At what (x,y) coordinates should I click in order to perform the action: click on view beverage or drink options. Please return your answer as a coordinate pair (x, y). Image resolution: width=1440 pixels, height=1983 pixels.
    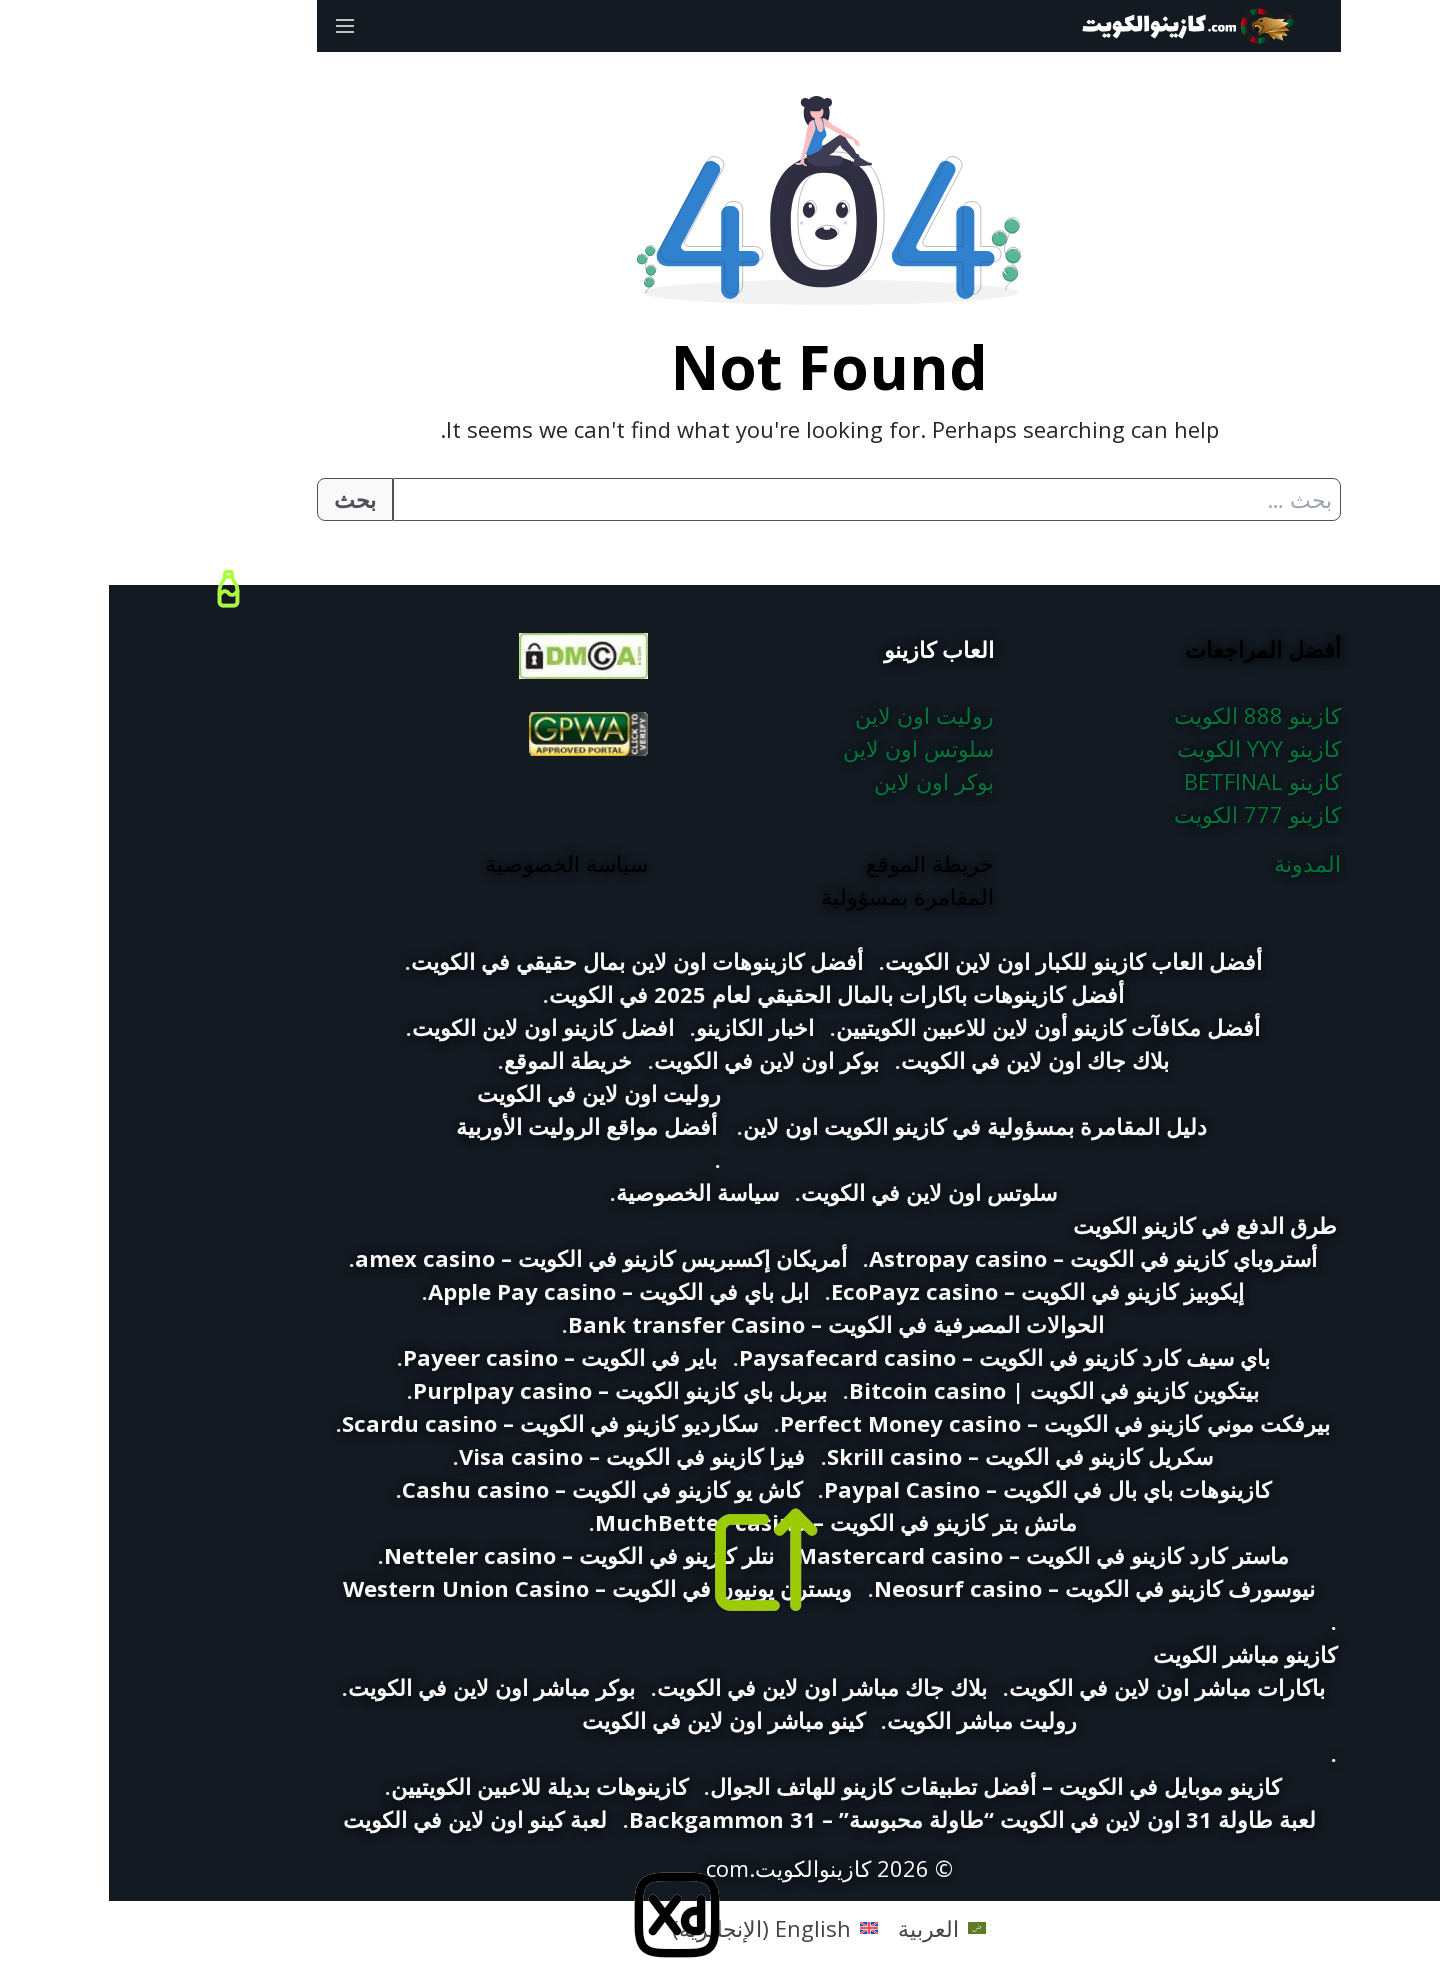
    Looking at the image, I should click on (228, 589).